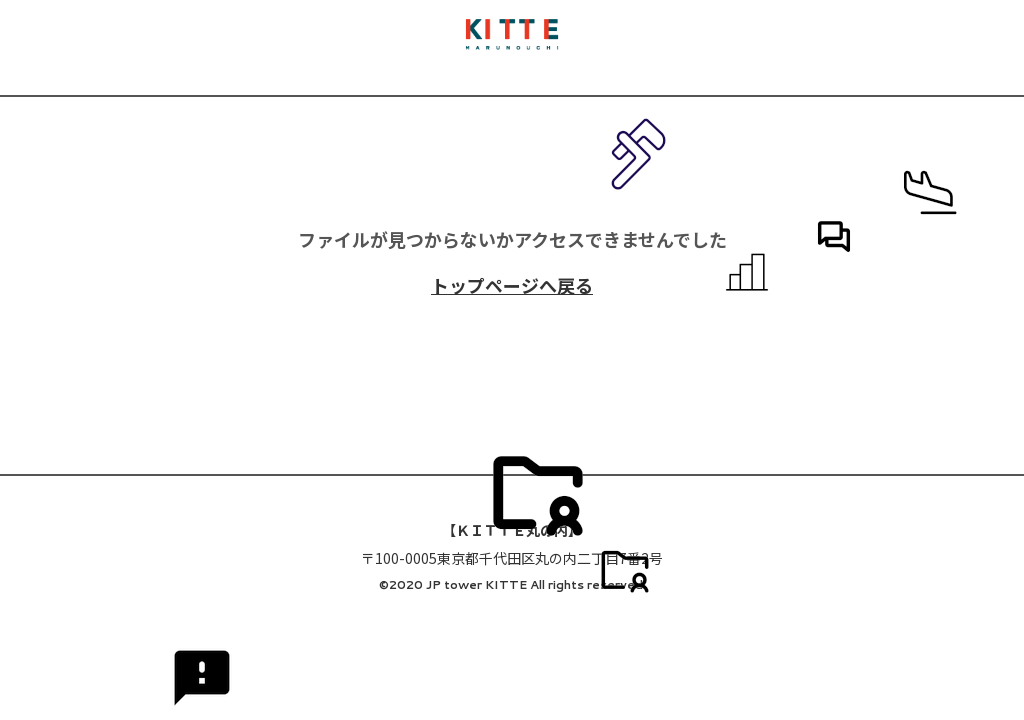 The image size is (1024, 720). Describe the element at coordinates (538, 491) in the screenshot. I see `access user files or personal folder` at that location.